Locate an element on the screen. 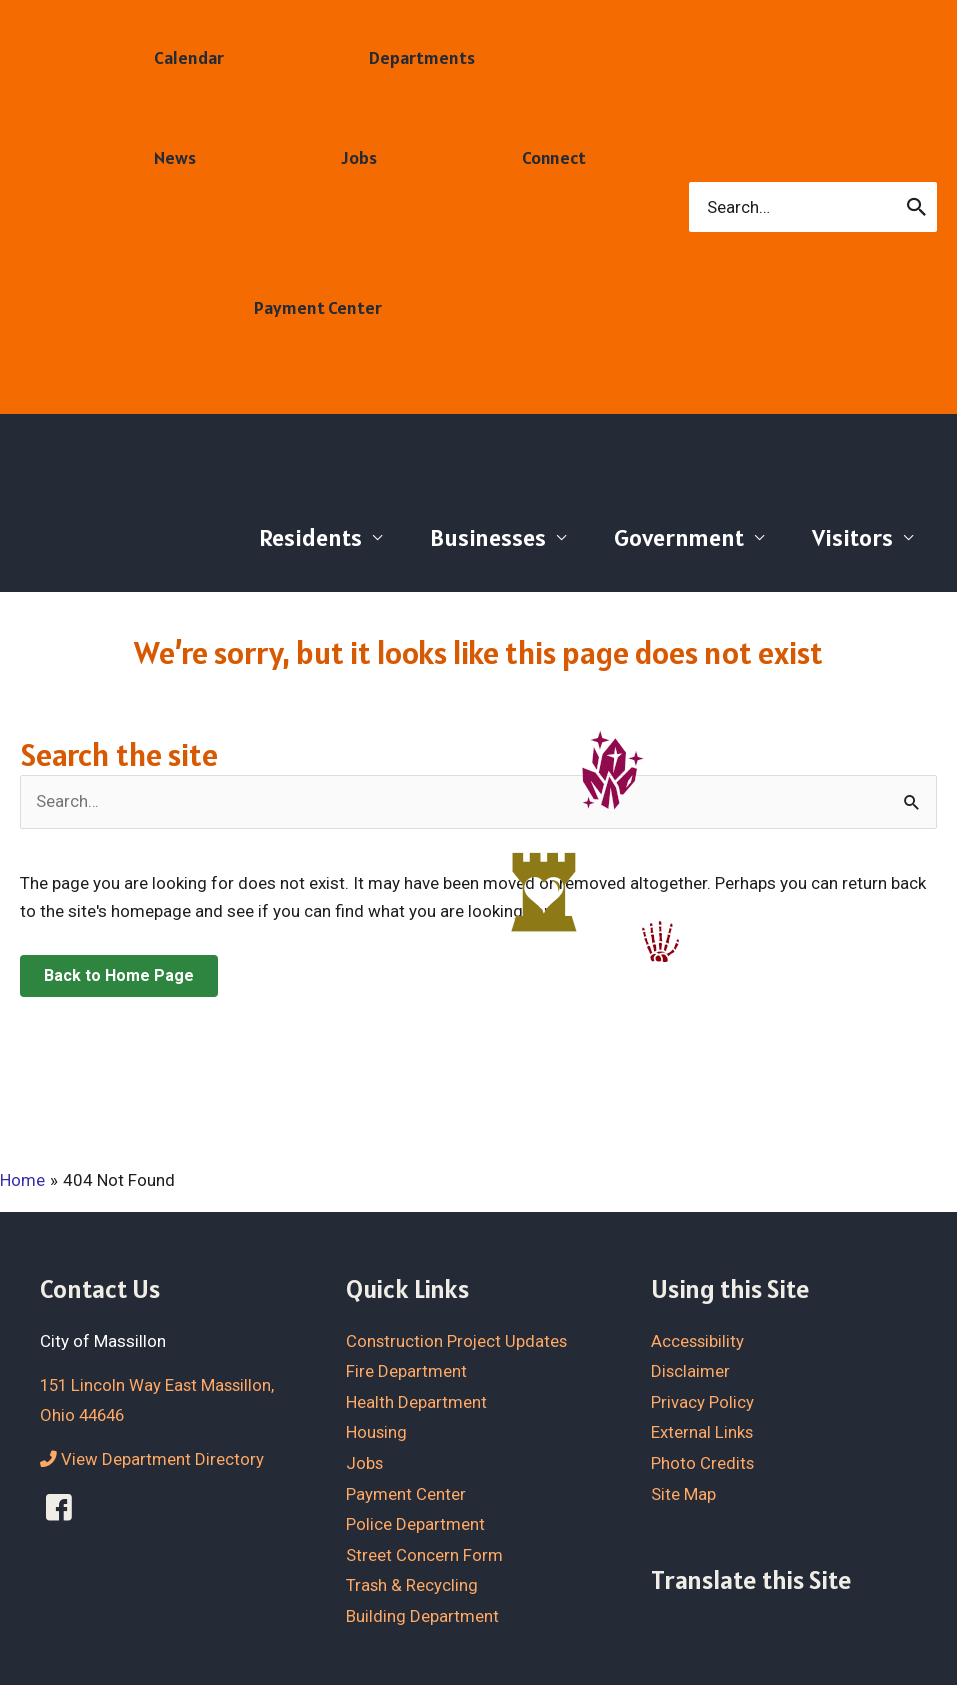  skeleton or undead enemy type indicator is located at coordinates (660, 941).